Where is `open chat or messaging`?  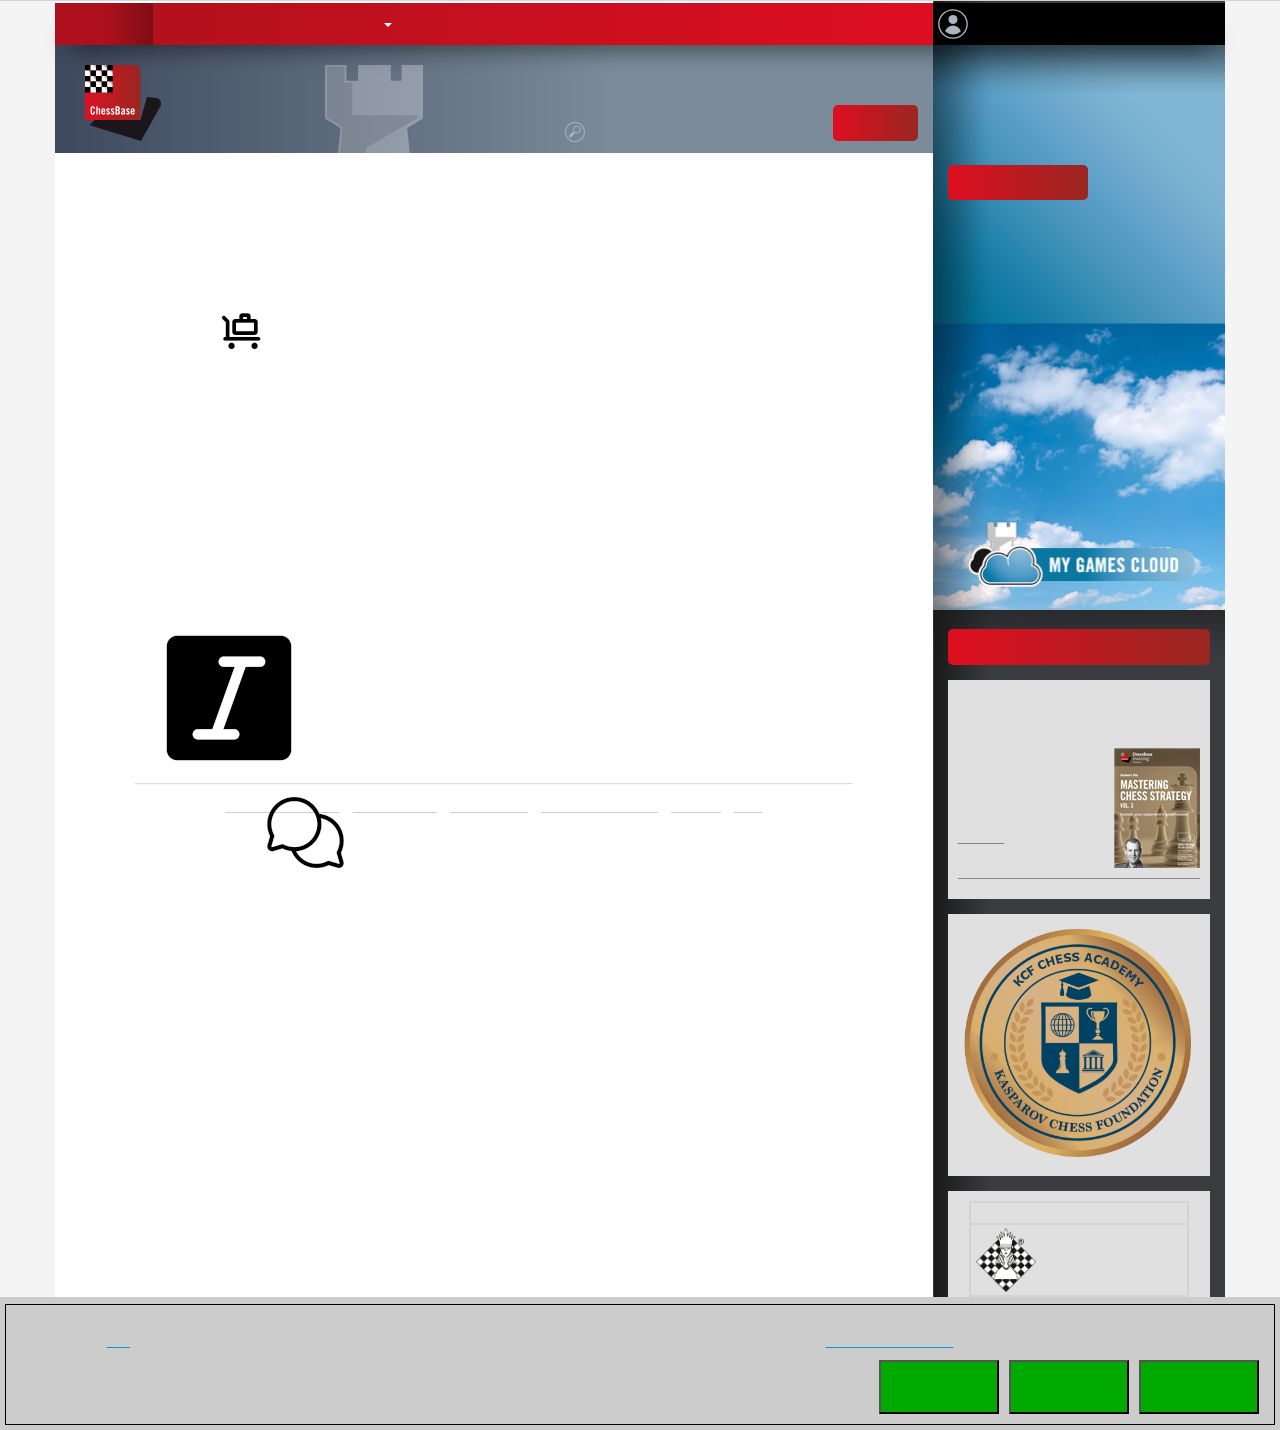
open chat or messaging is located at coordinates (305, 832).